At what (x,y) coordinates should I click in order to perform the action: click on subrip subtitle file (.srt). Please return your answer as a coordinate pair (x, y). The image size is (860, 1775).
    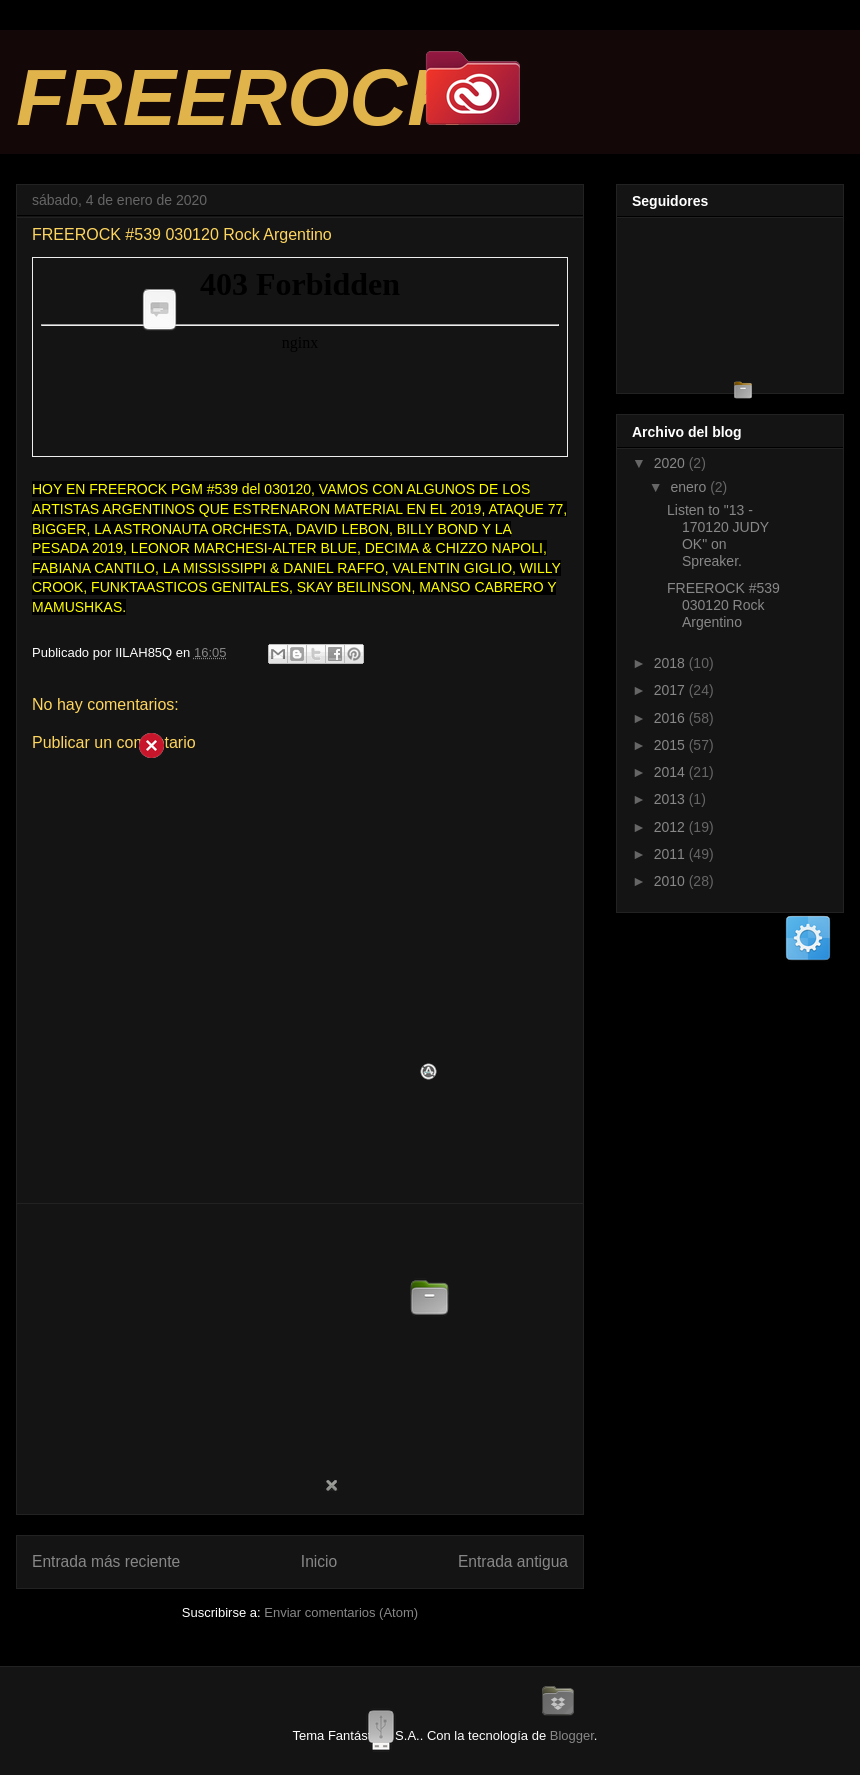
    Looking at the image, I should click on (159, 309).